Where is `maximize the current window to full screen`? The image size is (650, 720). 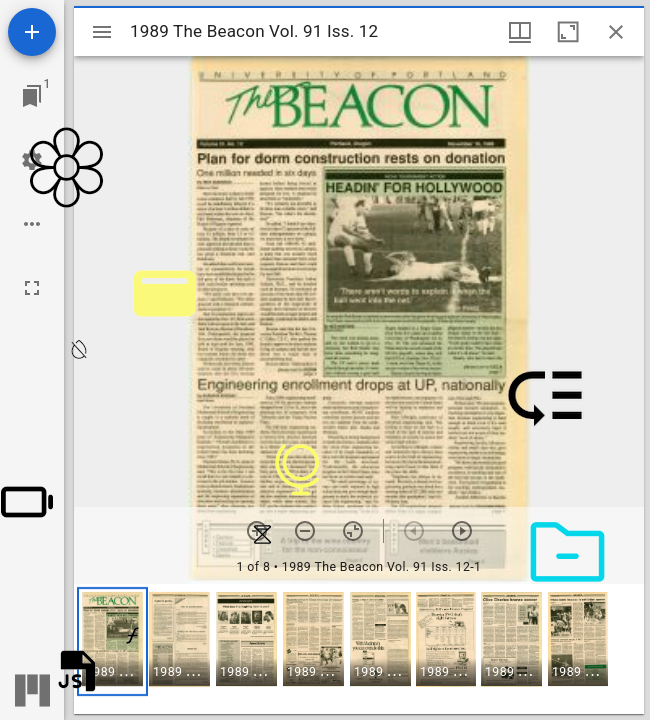 maximize the current window to full screen is located at coordinates (164, 293).